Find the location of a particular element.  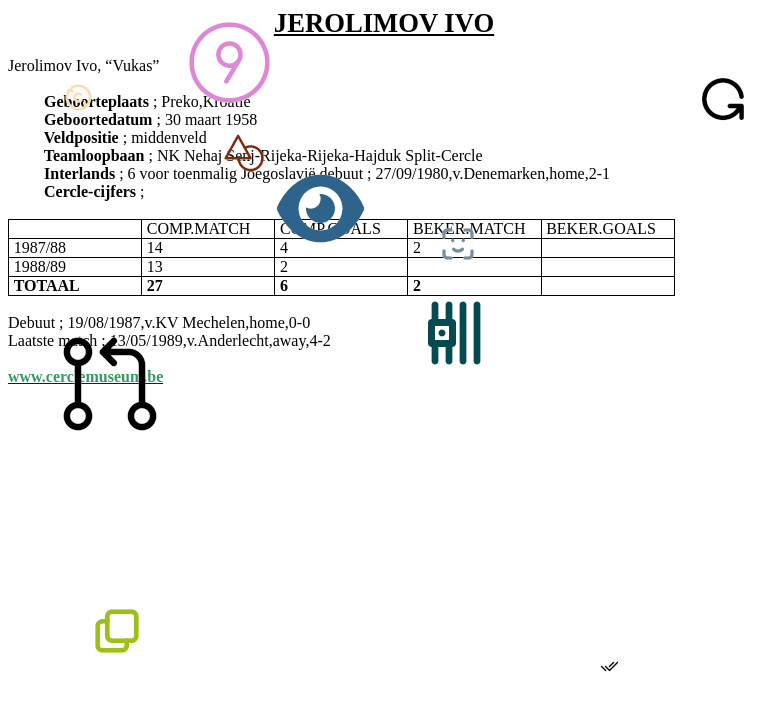

indicates nine items or notifications is located at coordinates (229, 62).